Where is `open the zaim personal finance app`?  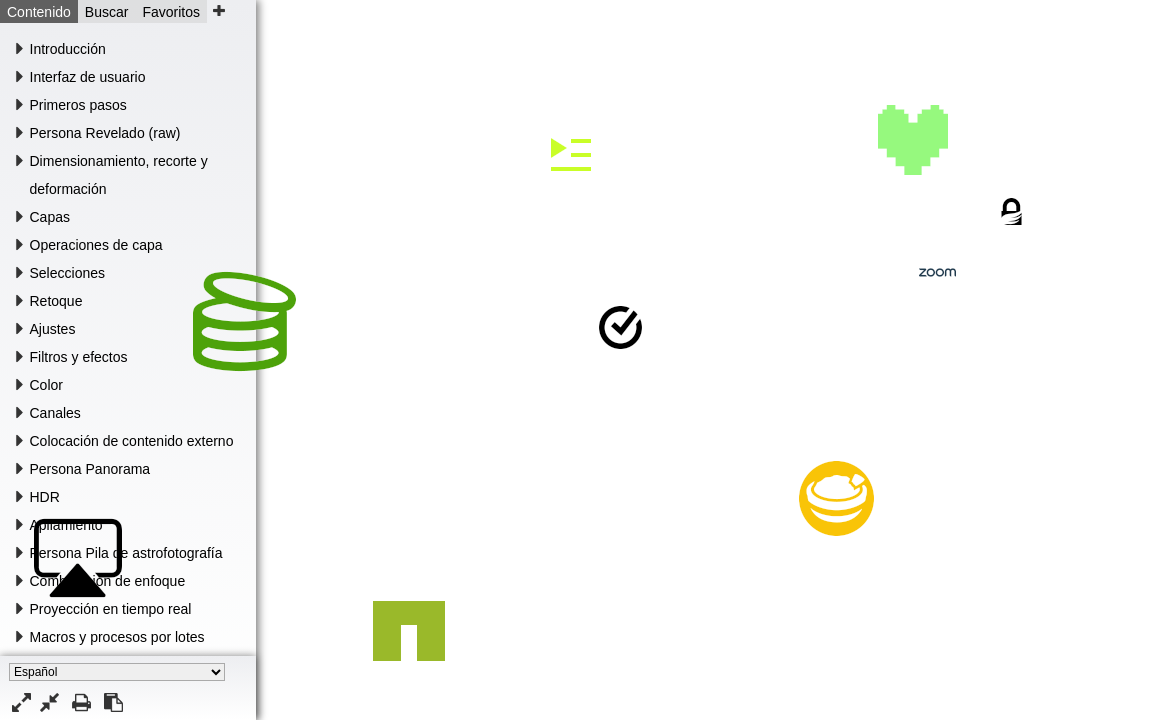 open the zaim personal finance app is located at coordinates (244, 321).